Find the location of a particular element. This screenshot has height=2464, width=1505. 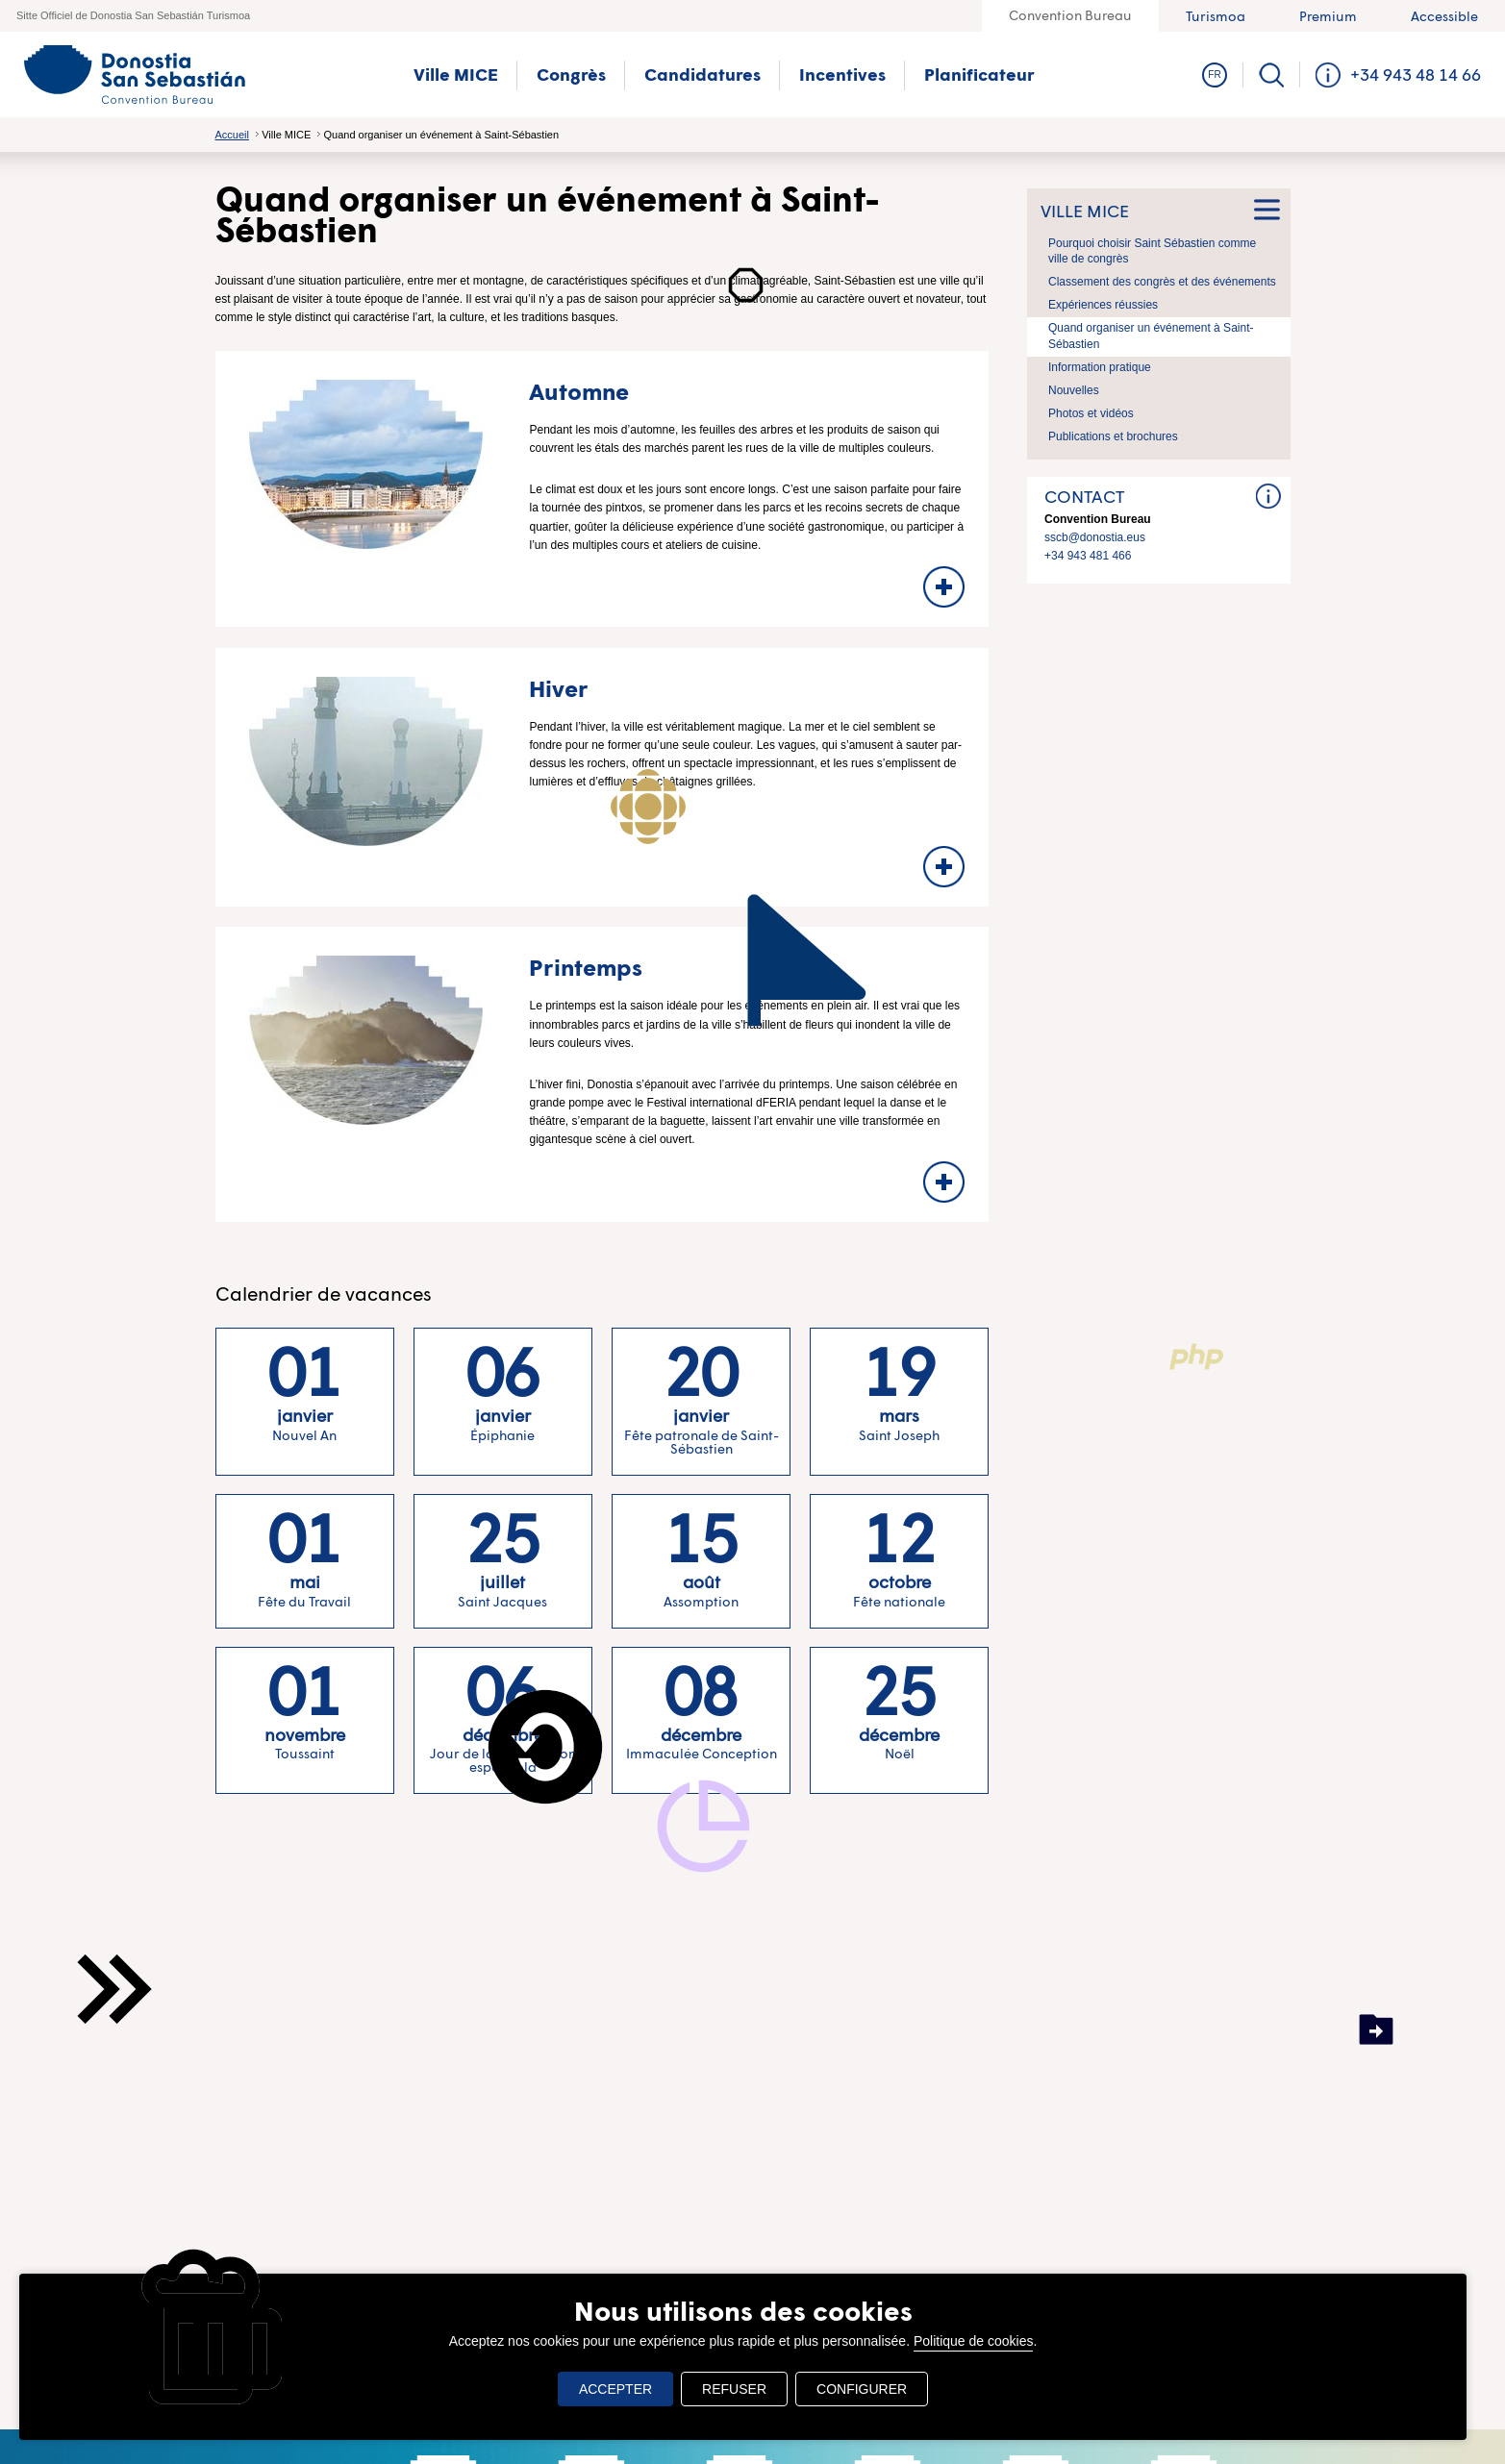

flag an item for review or attention is located at coordinates (800, 960).